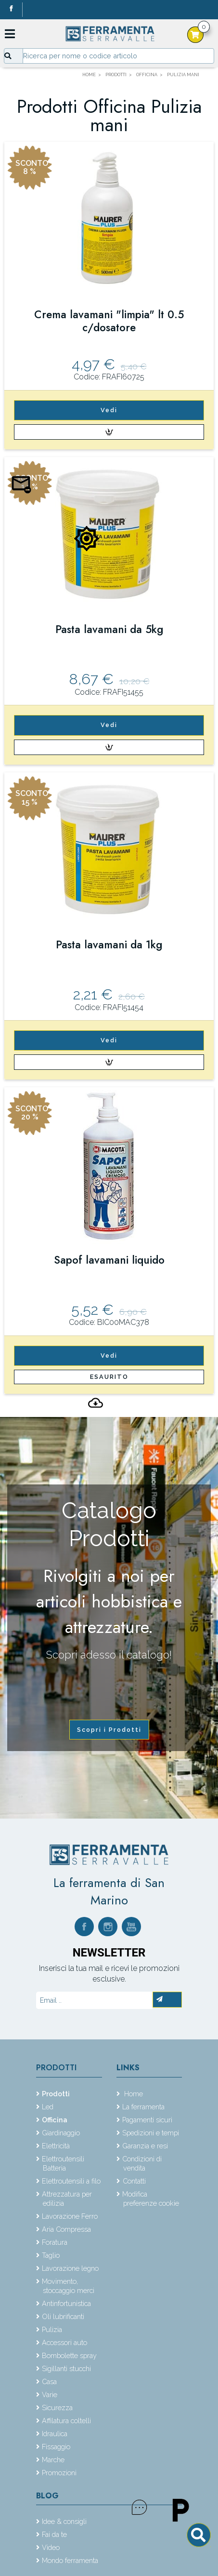 This screenshot has width=218, height=2576. I want to click on download file from cloud storage, so click(95, 1403).